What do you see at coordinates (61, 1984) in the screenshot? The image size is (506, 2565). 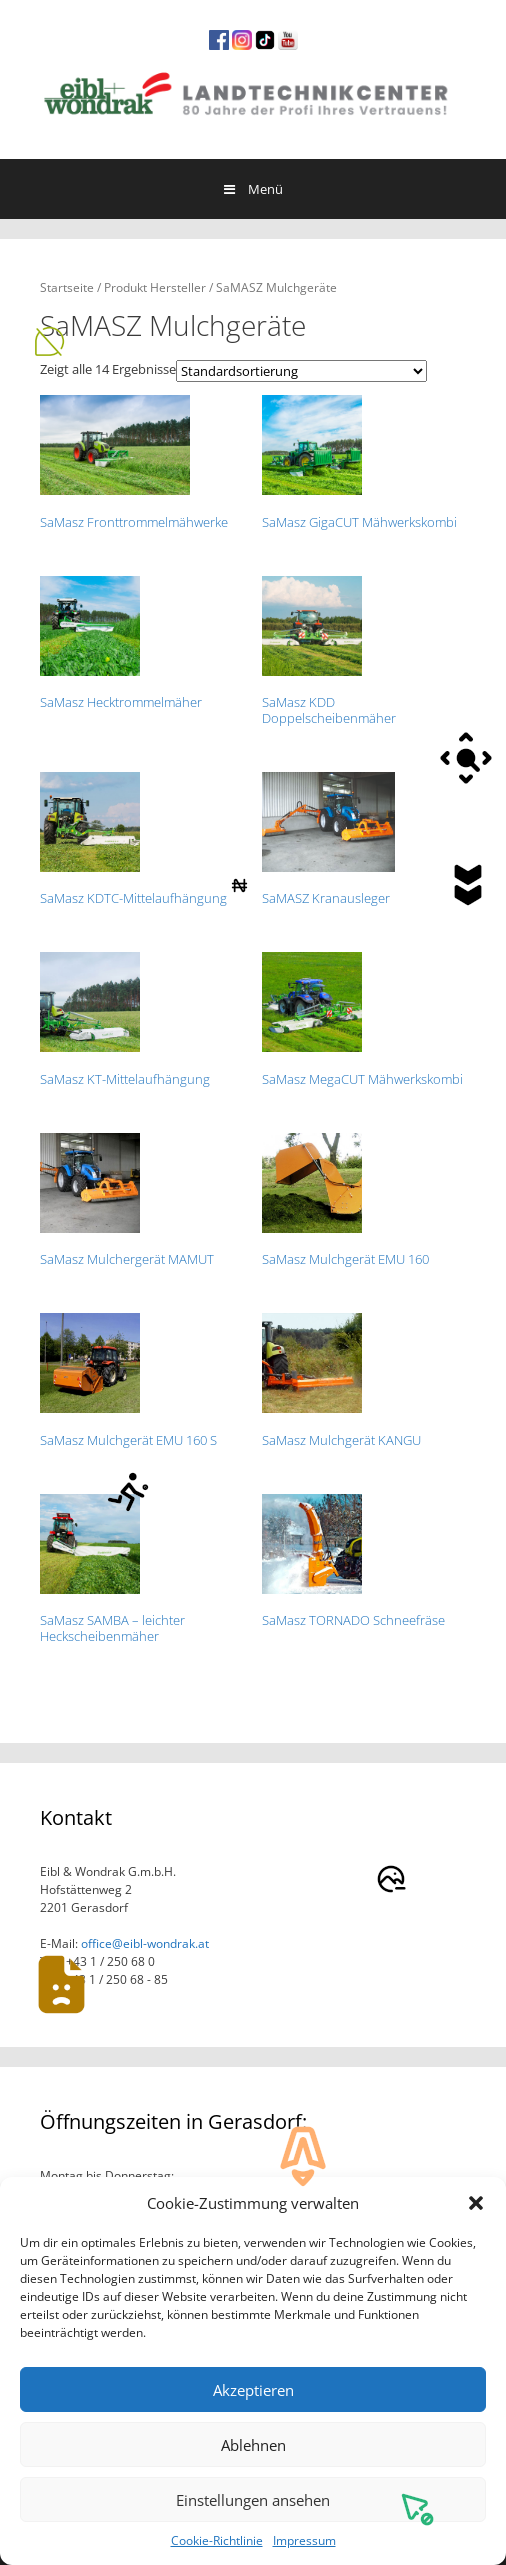 I see `indicates a file error or problem` at bounding box center [61, 1984].